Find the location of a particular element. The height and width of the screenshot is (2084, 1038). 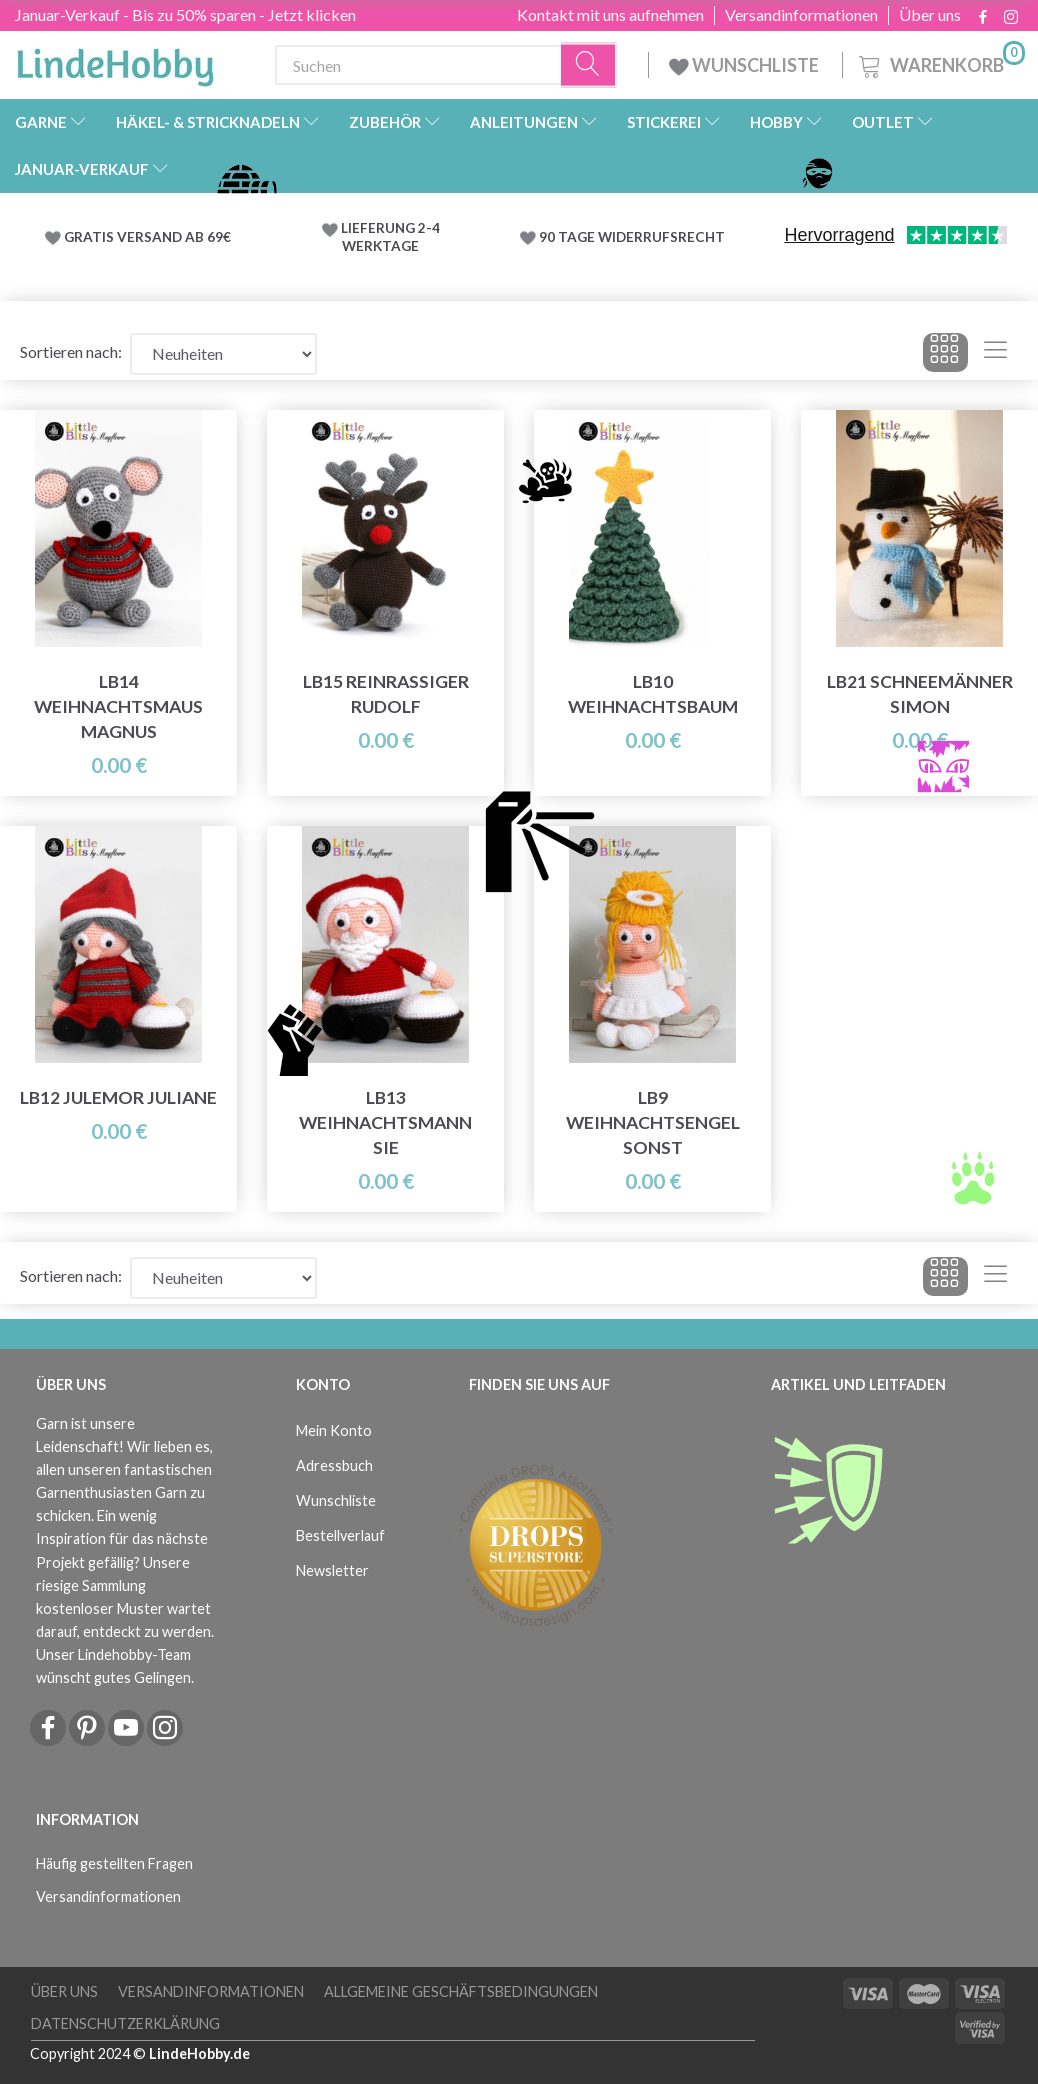

toggle hidden or invisible mode is located at coordinates (943, 766).